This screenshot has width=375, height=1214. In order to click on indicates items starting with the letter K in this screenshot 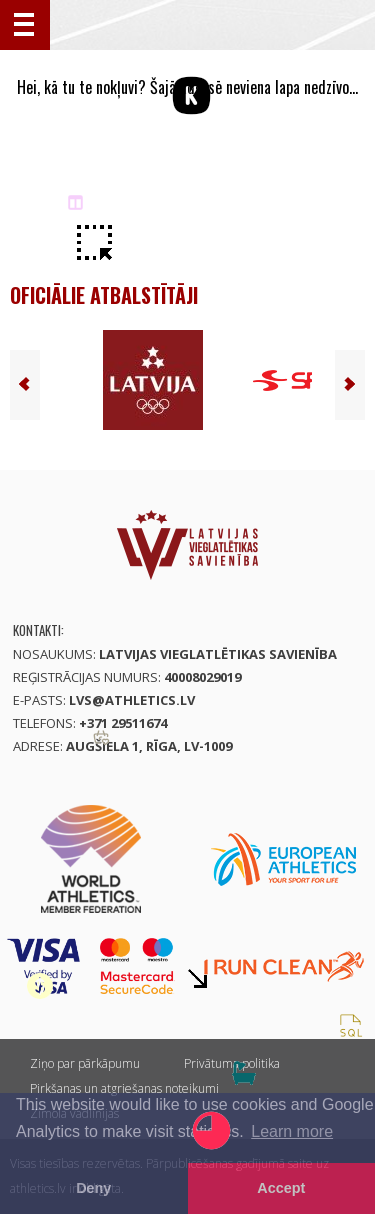, I will do `click(191, 95)`.